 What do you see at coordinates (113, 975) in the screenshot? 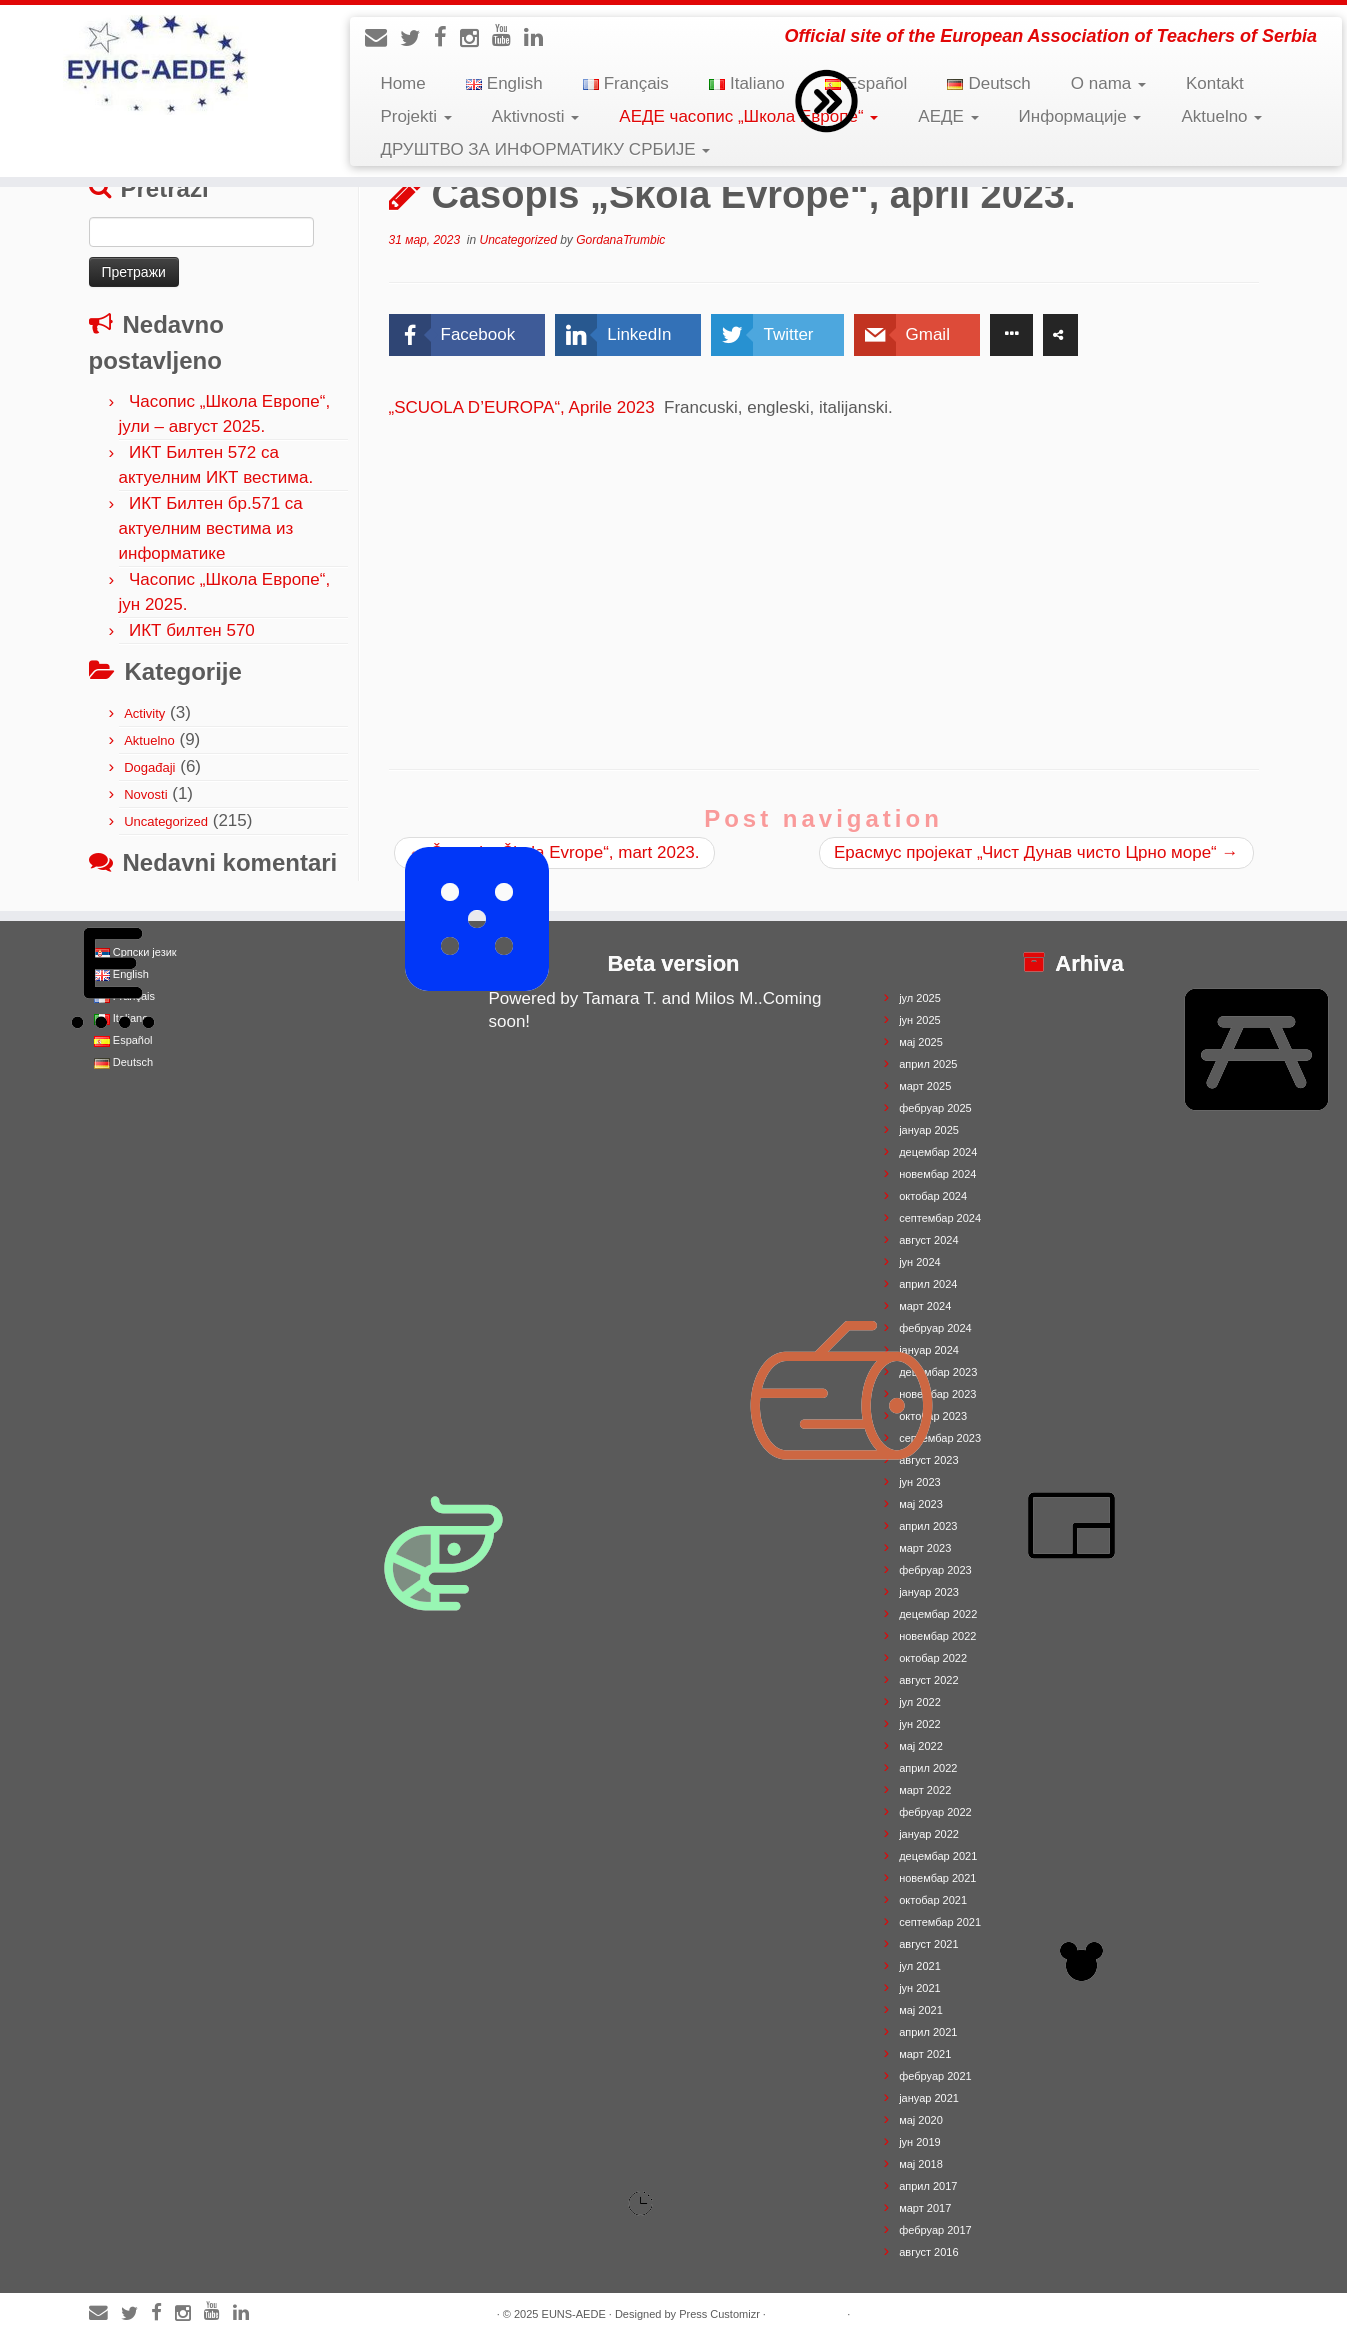
I see `apply text emphasis or bold formatting` at bounding box center [113, 975].